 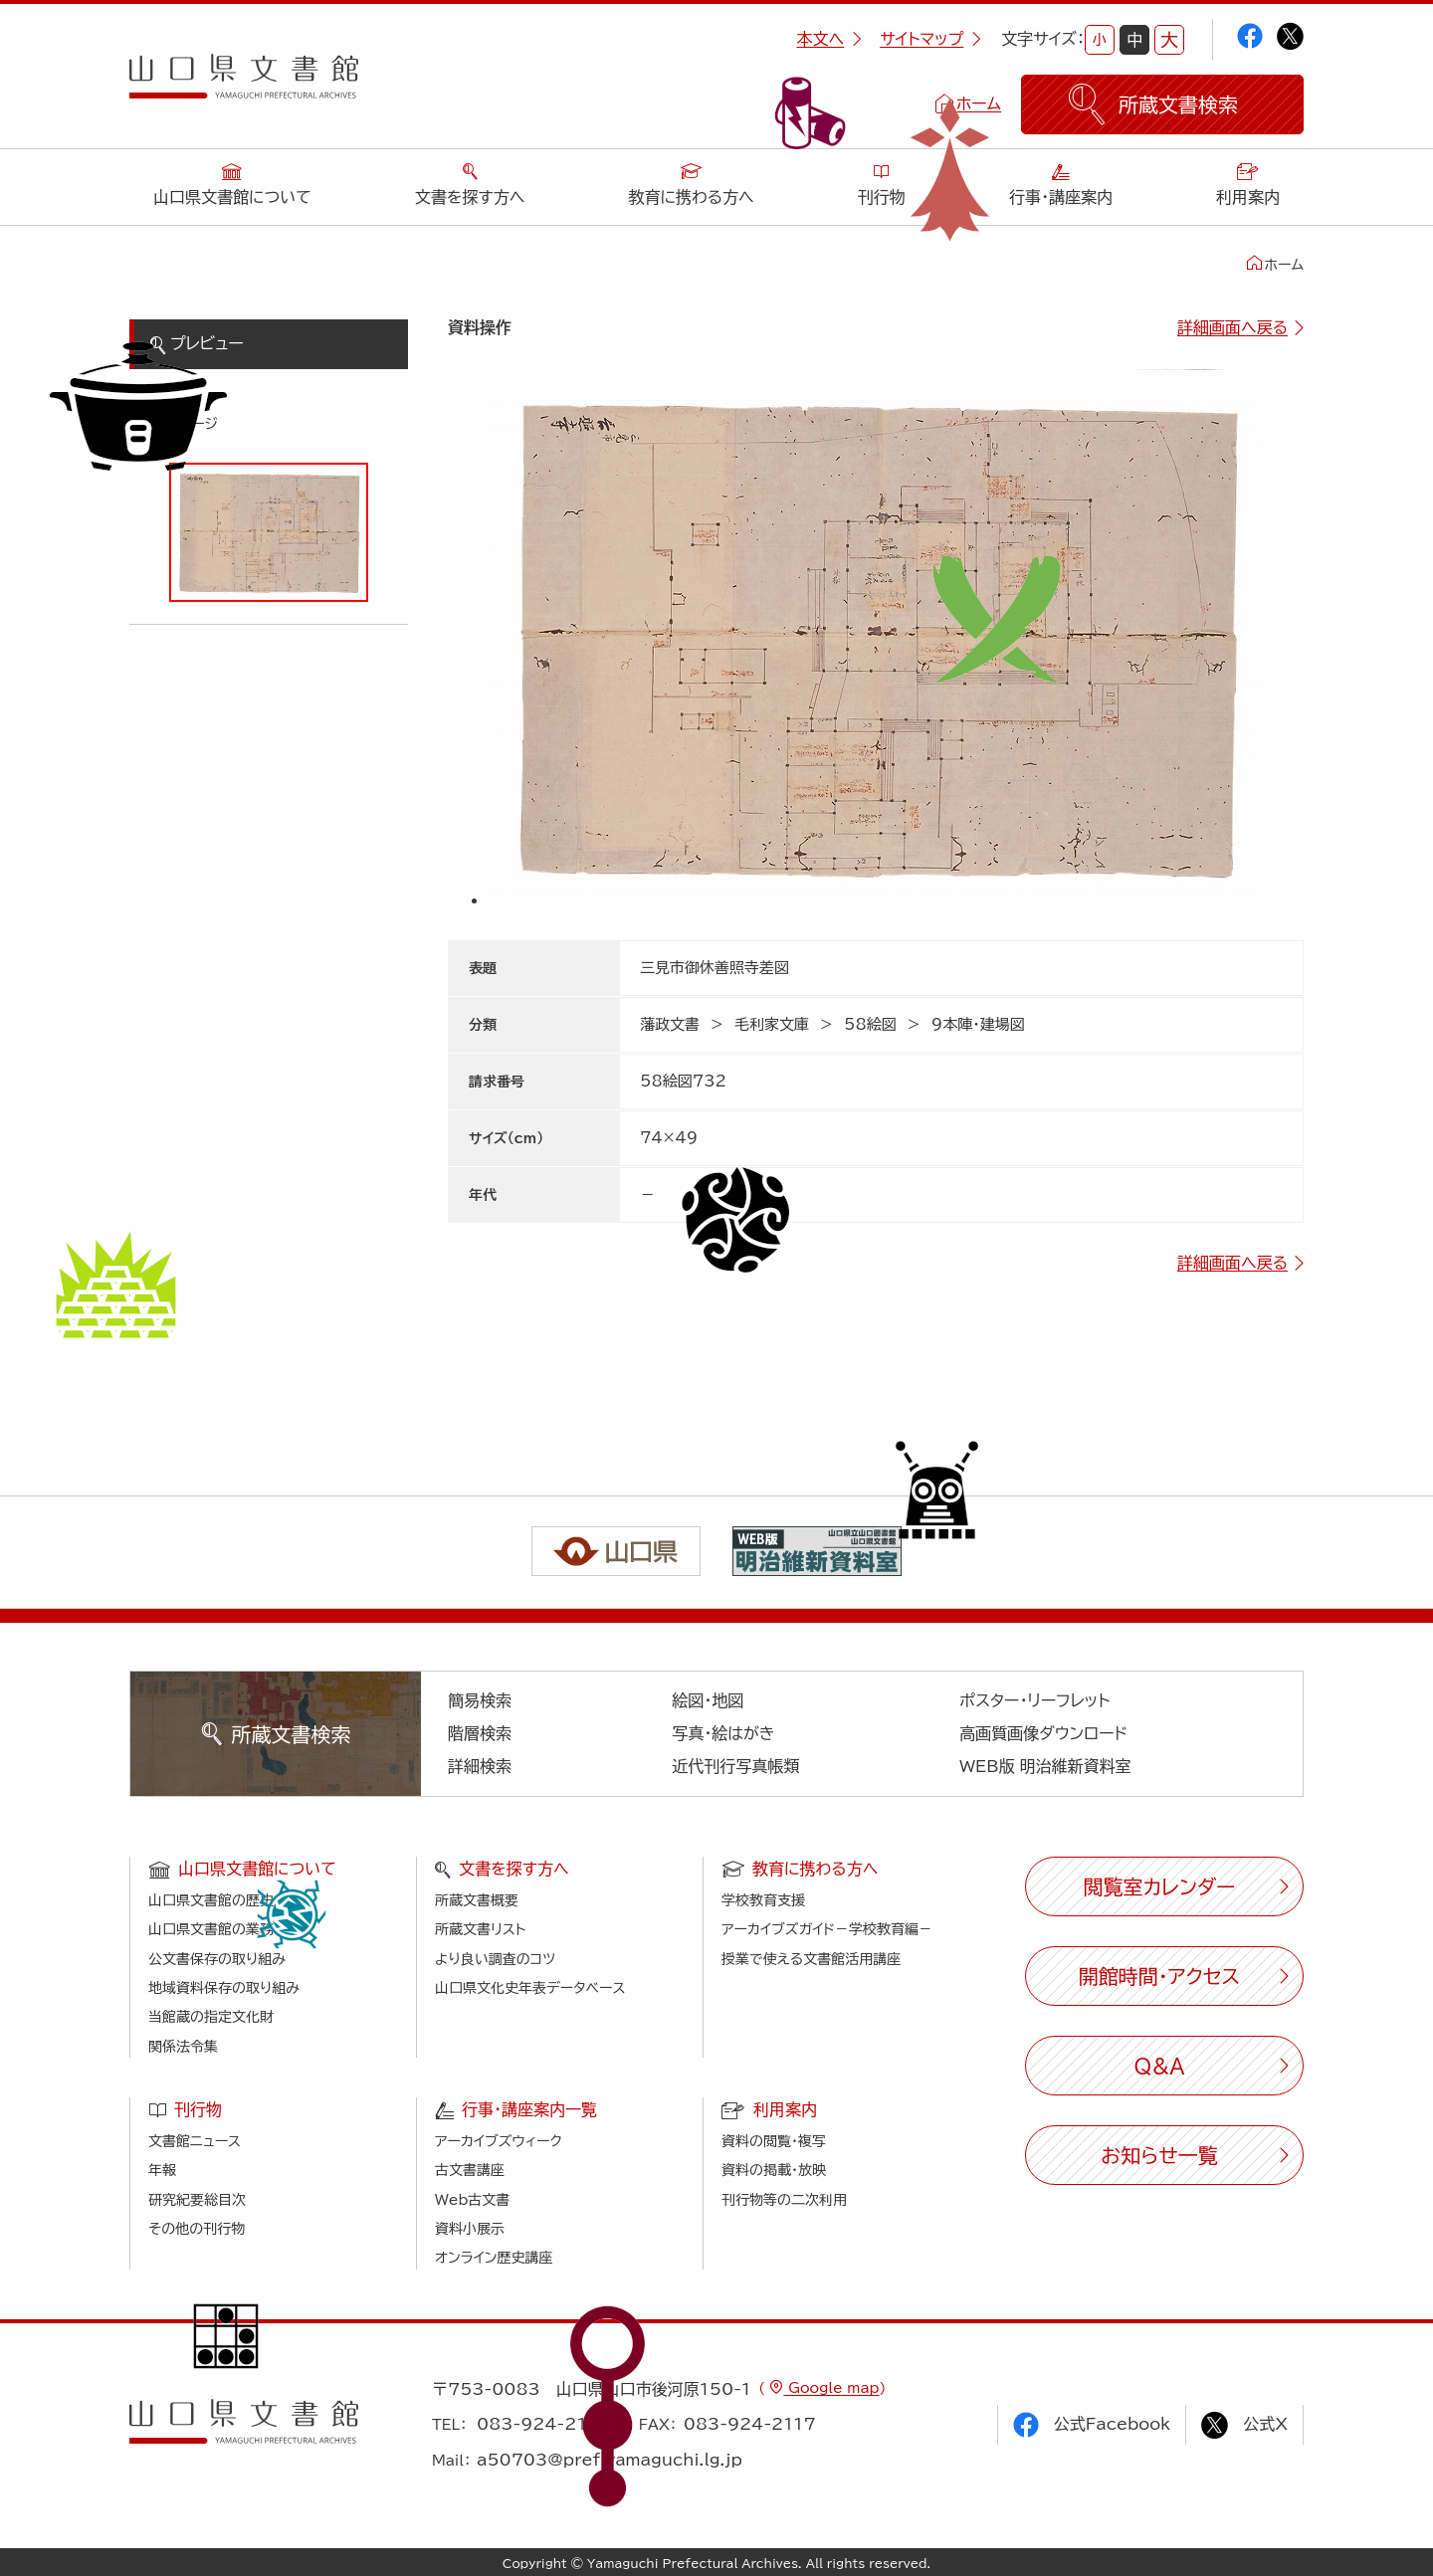 What do you see at coordinates (949, 169) in the screenshot?
I see `heraldic ermine symbol used in coat of arms or crest designs` at bounding box center [949, 169].